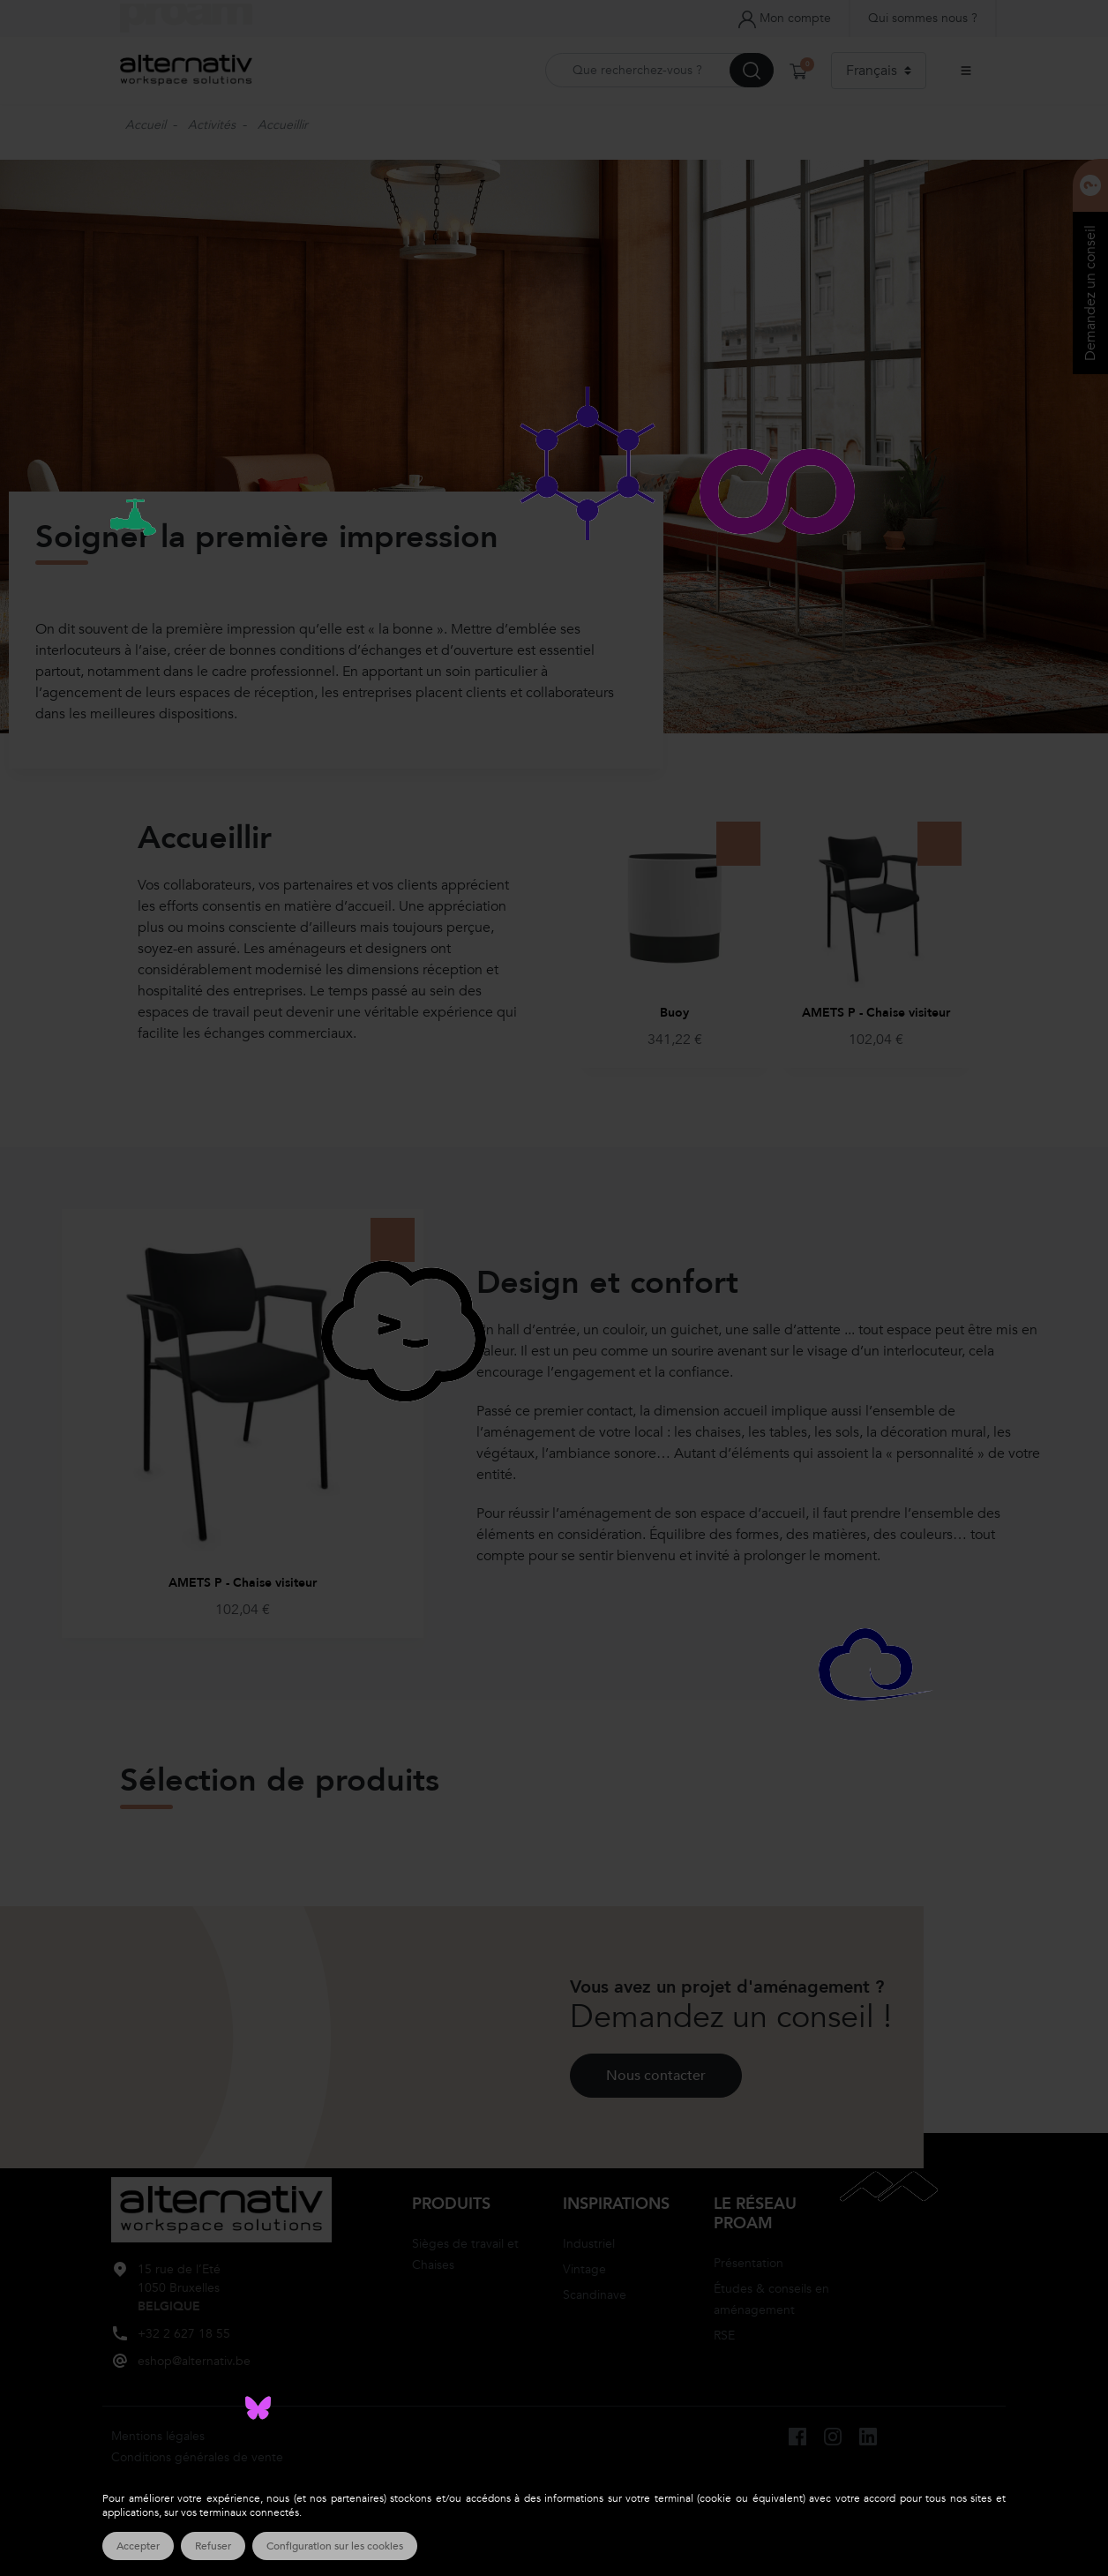 The height and width of the screenshot is (2576, 1108). Describe the element at coordinates (888, 2186) in the screenshot. I see `dovecot email server logo` at that location.